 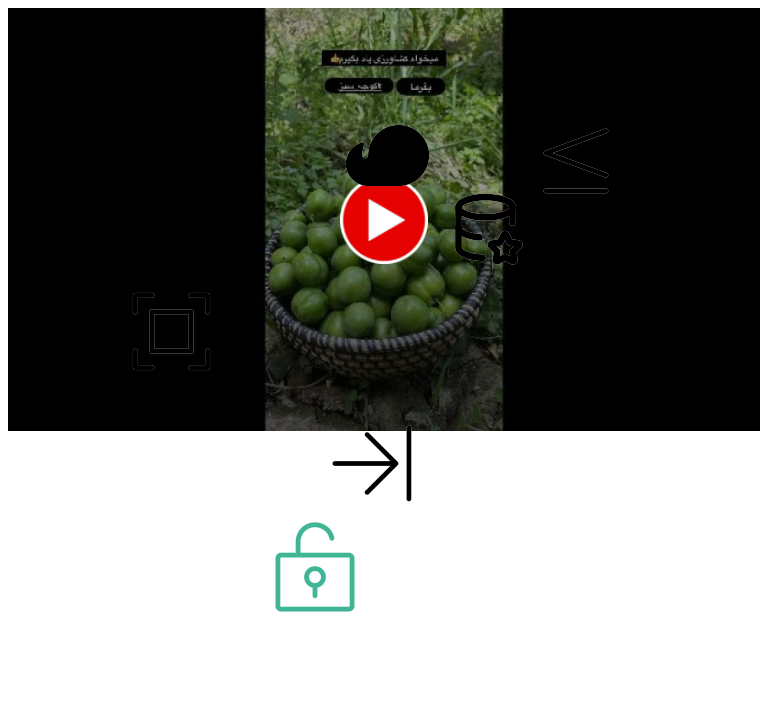 I want to click on go to end or last item, so click(x=373, y=463).